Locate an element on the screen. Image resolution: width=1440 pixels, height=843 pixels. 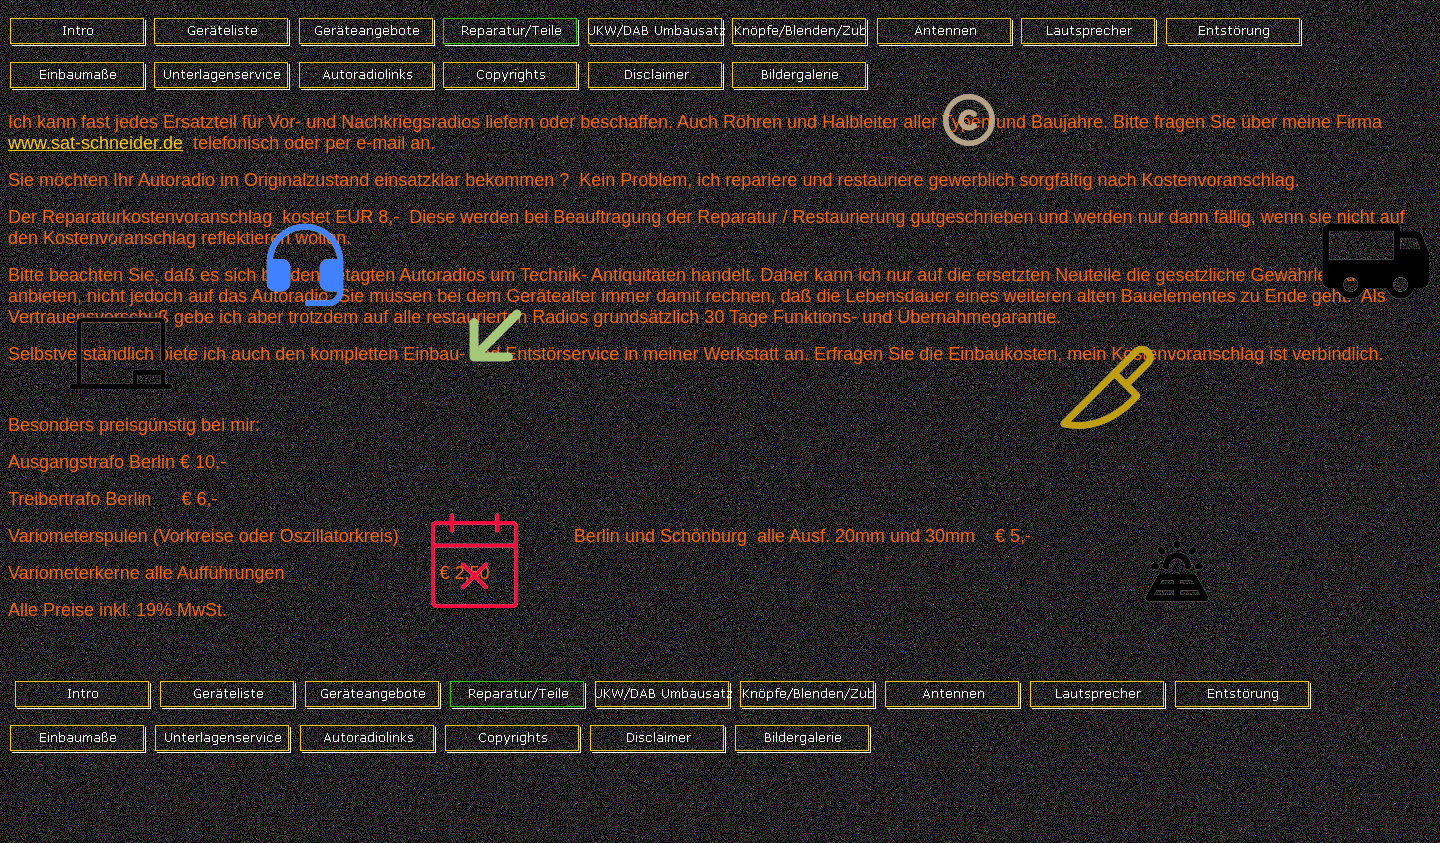
contact customer support is located at coordinates (305, 262).